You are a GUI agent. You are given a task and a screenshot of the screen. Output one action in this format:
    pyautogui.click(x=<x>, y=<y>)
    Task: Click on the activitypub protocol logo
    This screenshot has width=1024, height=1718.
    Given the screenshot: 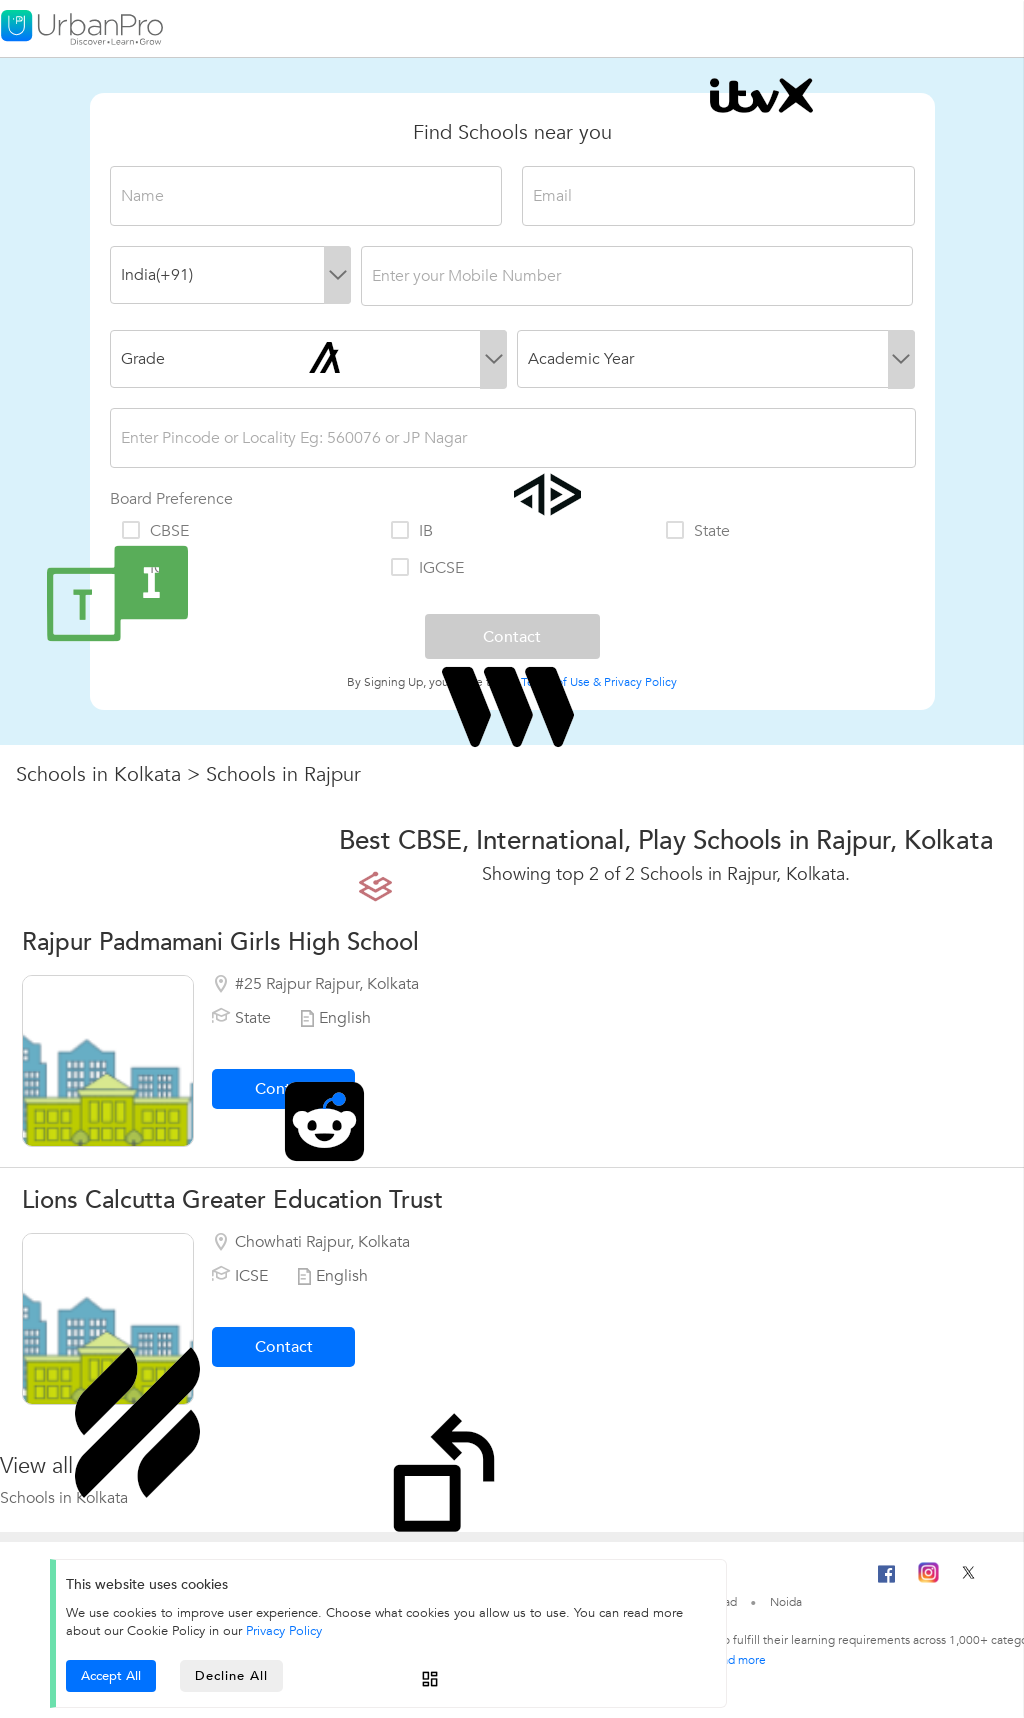 What is the action you would take?
    pyautogui.click(x=547, y=494)
    